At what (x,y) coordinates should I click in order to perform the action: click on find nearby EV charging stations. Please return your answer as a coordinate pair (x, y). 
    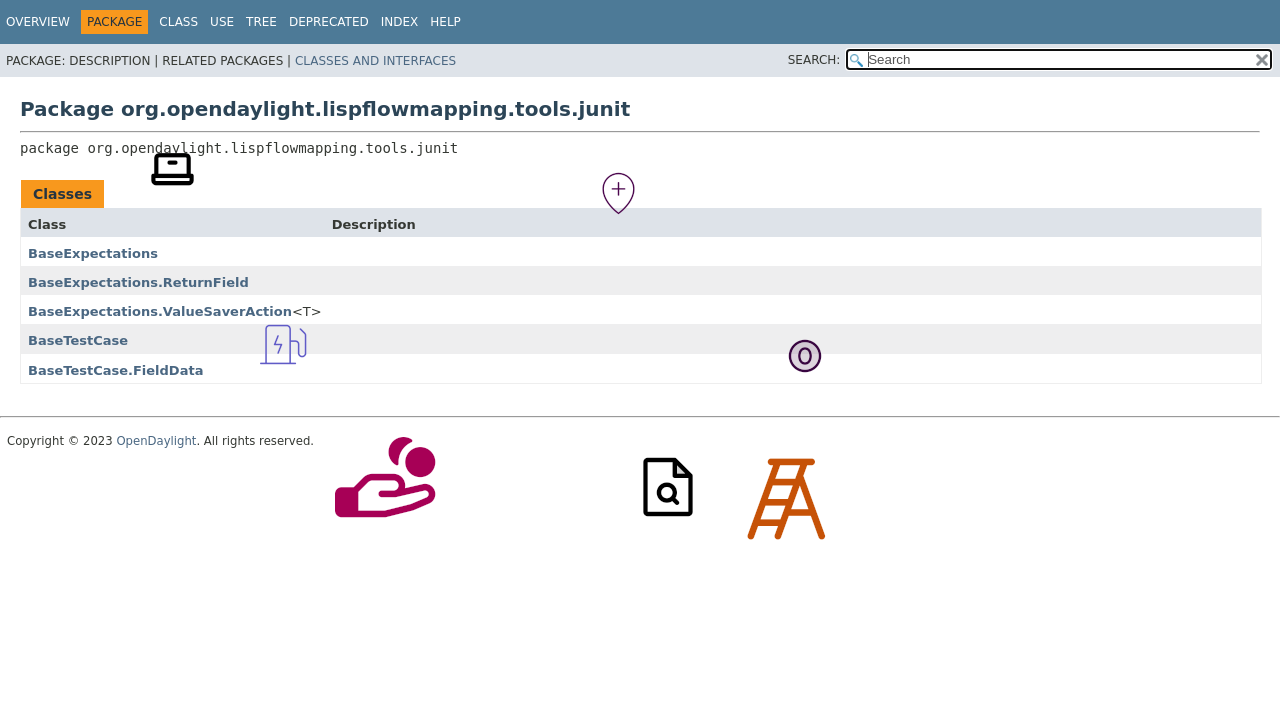
    Looking at the image, I should click on (281, 344).